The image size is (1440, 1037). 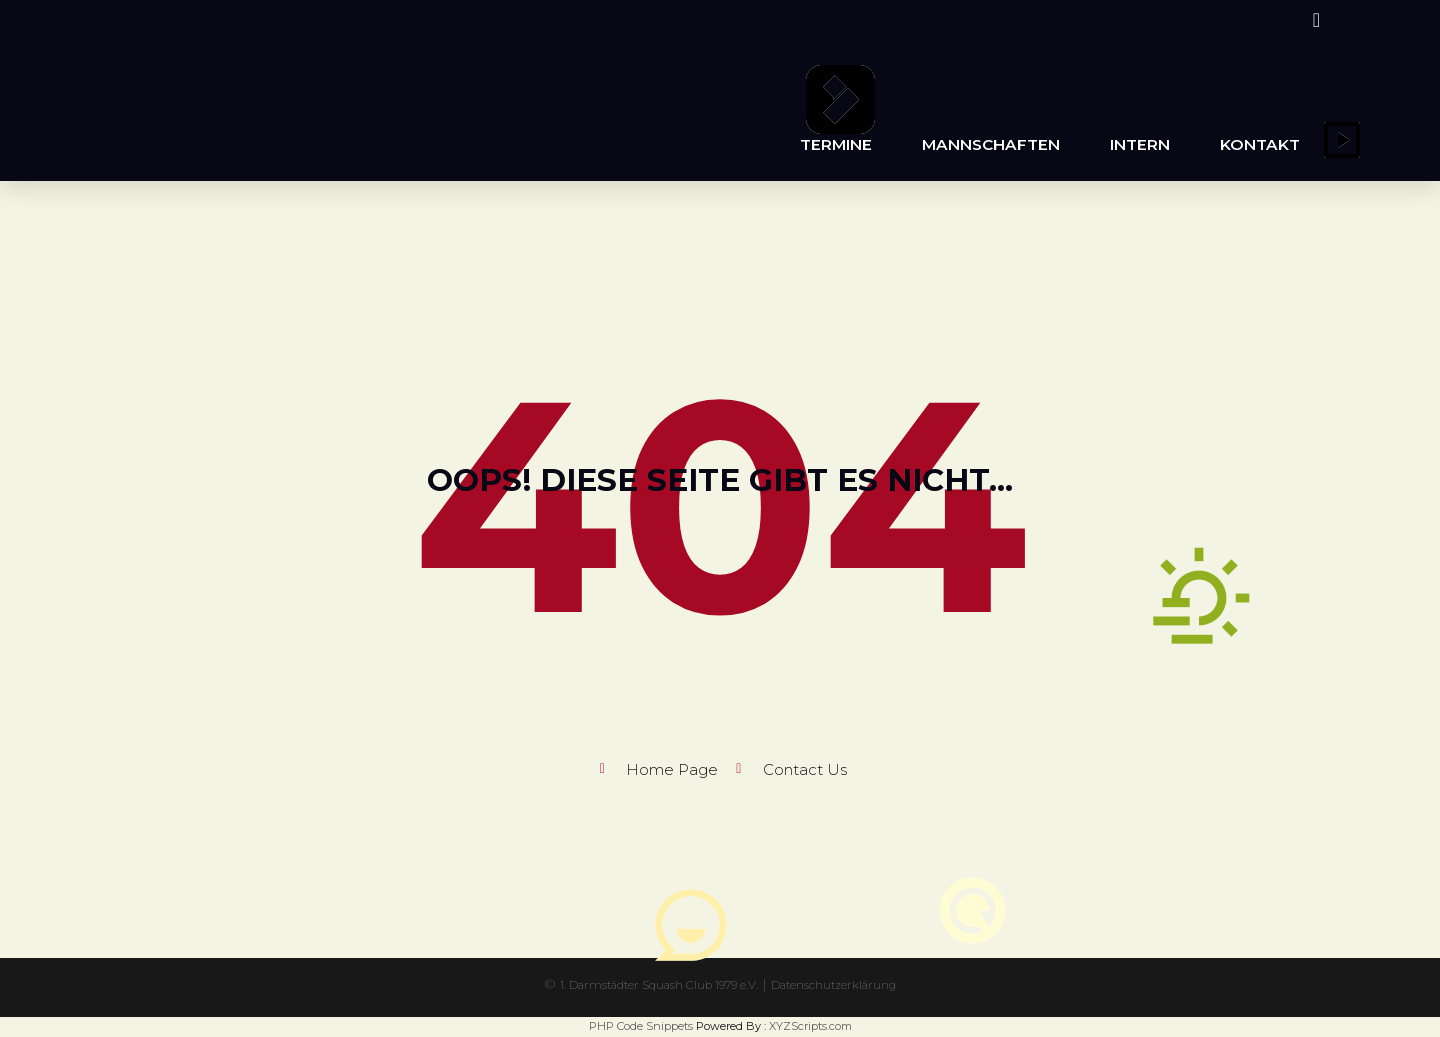 What do you see at coordinates (691, 925) in the screenshot?
I see `open a friendly chat or messaging feature` at bounding box center [691, 925].